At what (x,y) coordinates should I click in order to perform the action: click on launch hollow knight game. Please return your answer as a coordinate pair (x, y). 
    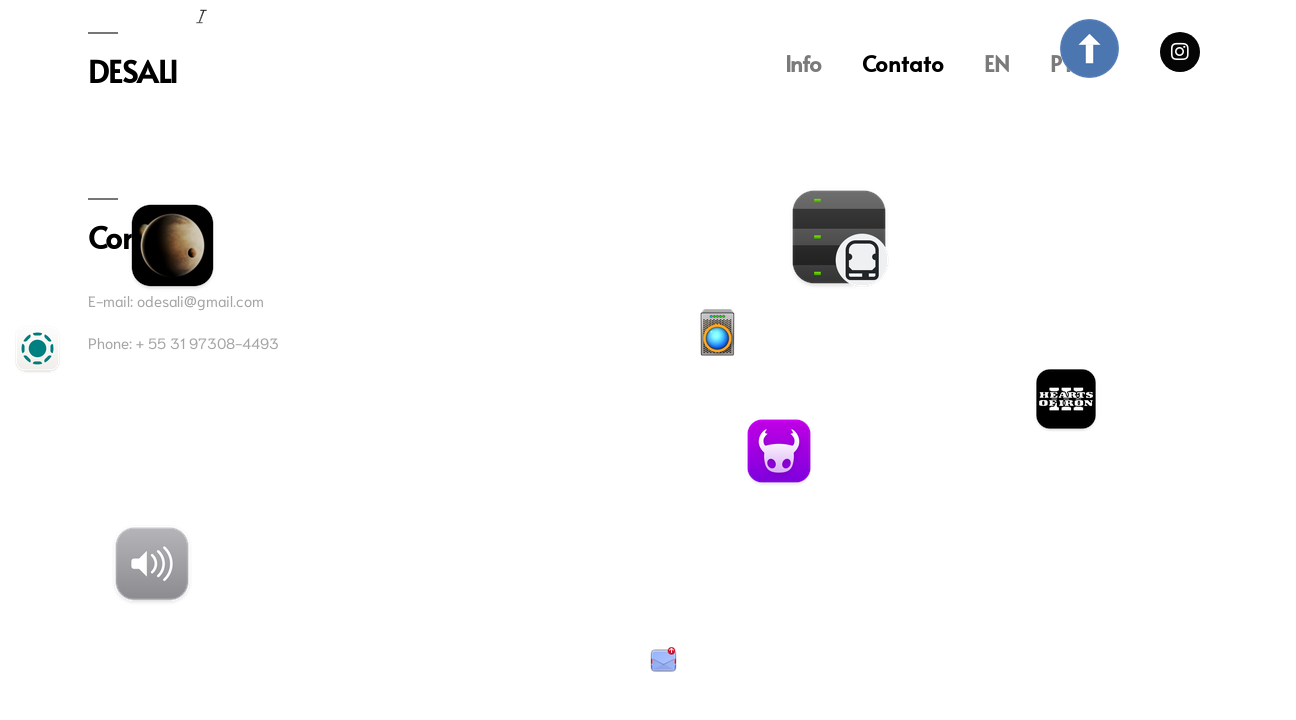
    Looking at the image, I should click on (779, 451).